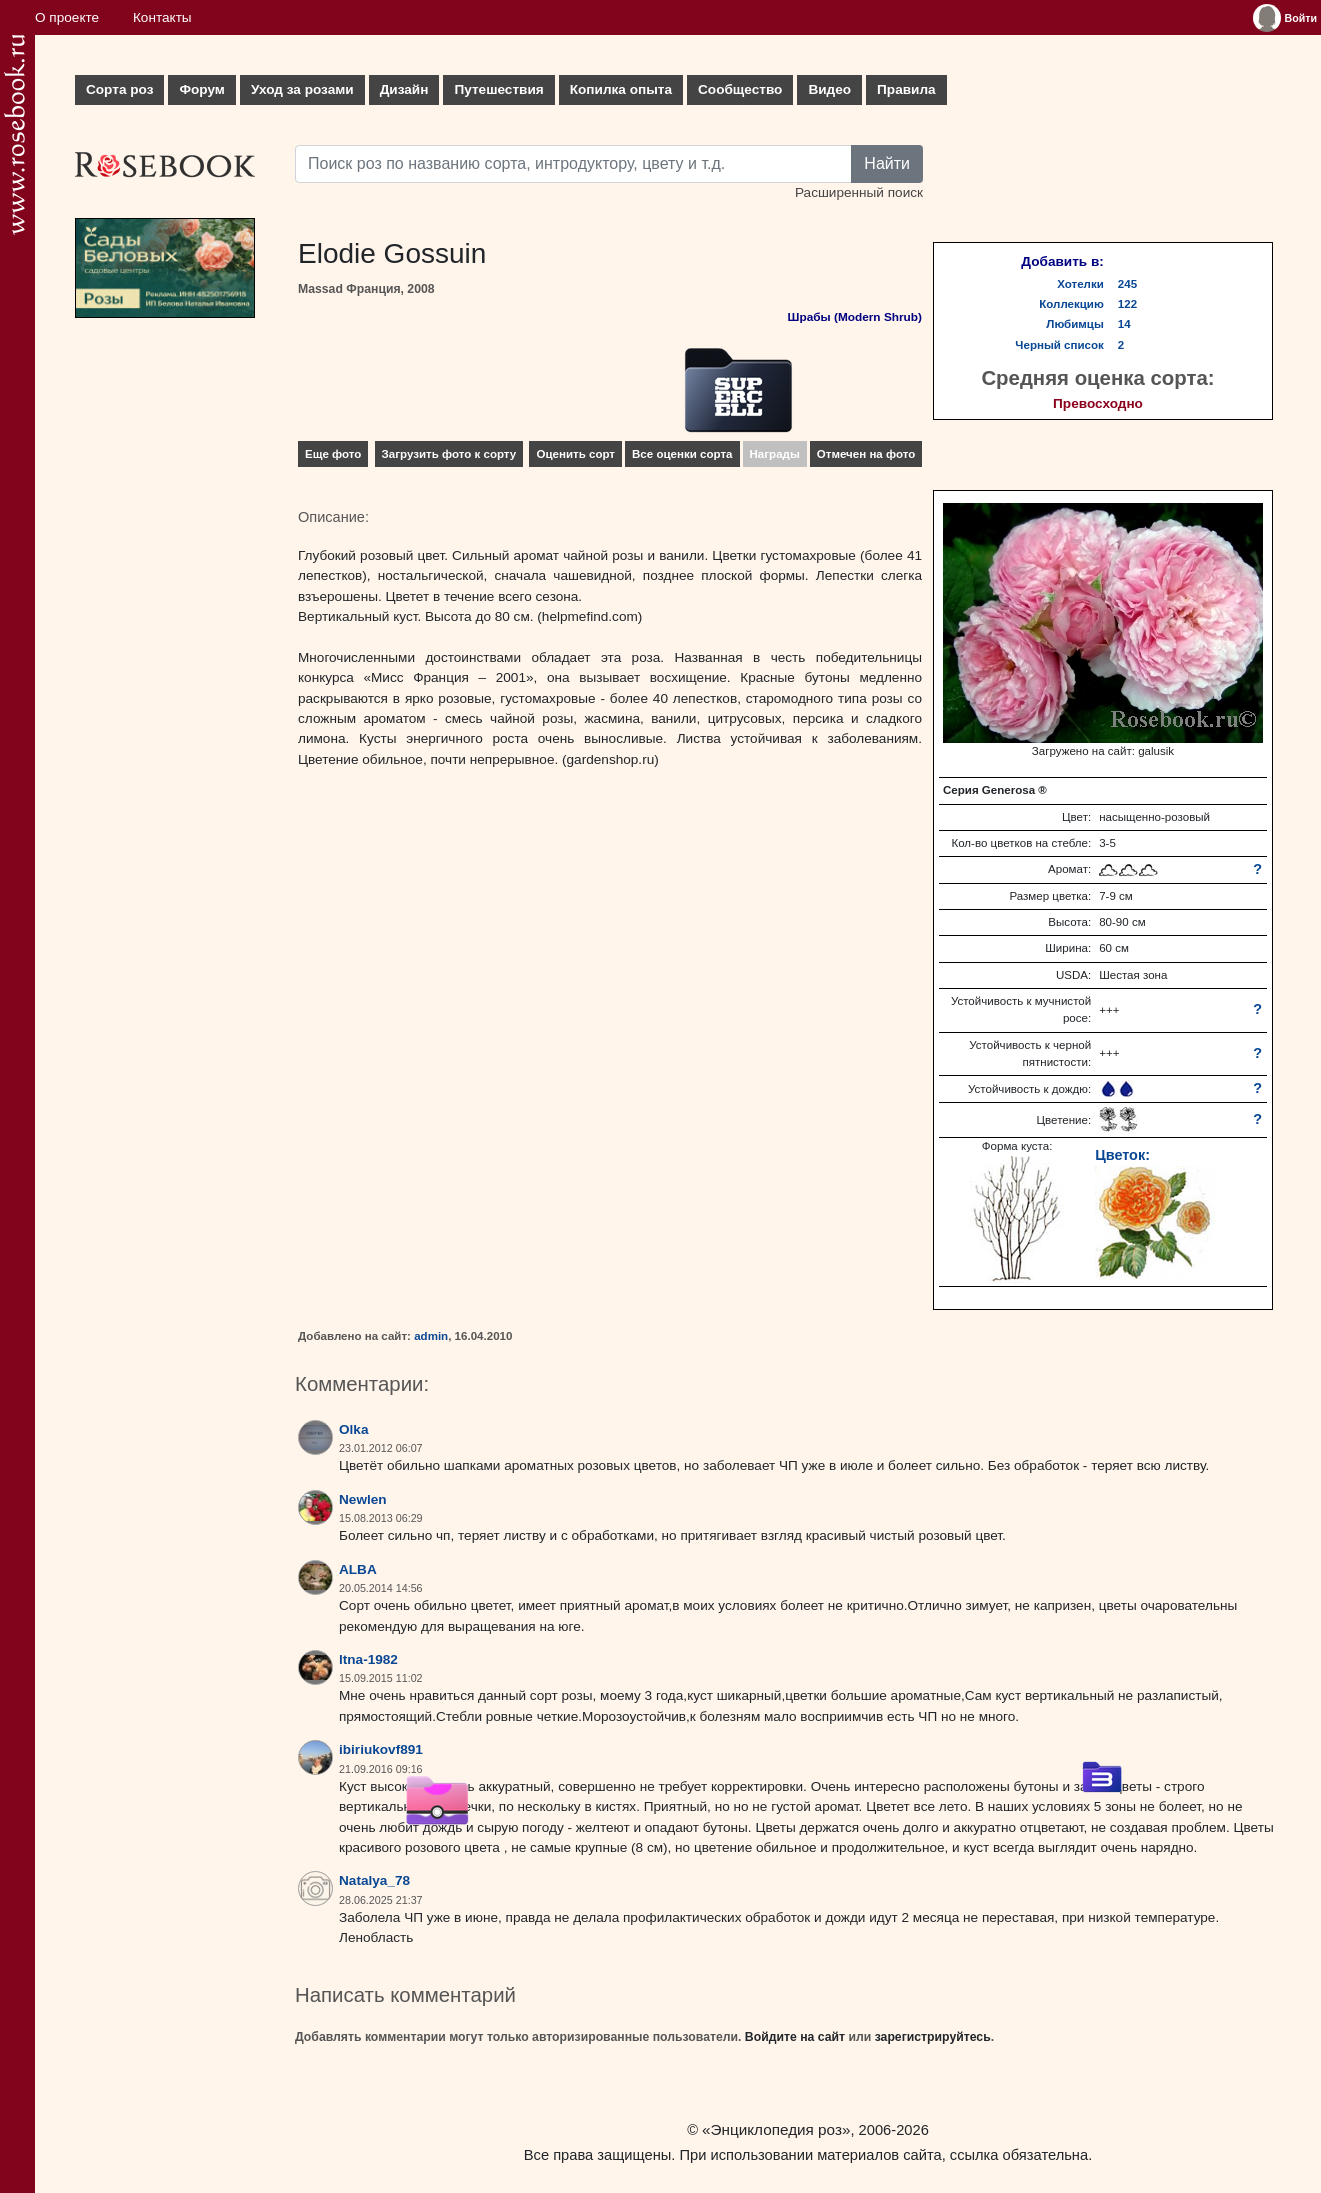 The width and height of the screenshot is (1321, 2193). I want to click on open folder containing Supercell games, so click(738, 393).